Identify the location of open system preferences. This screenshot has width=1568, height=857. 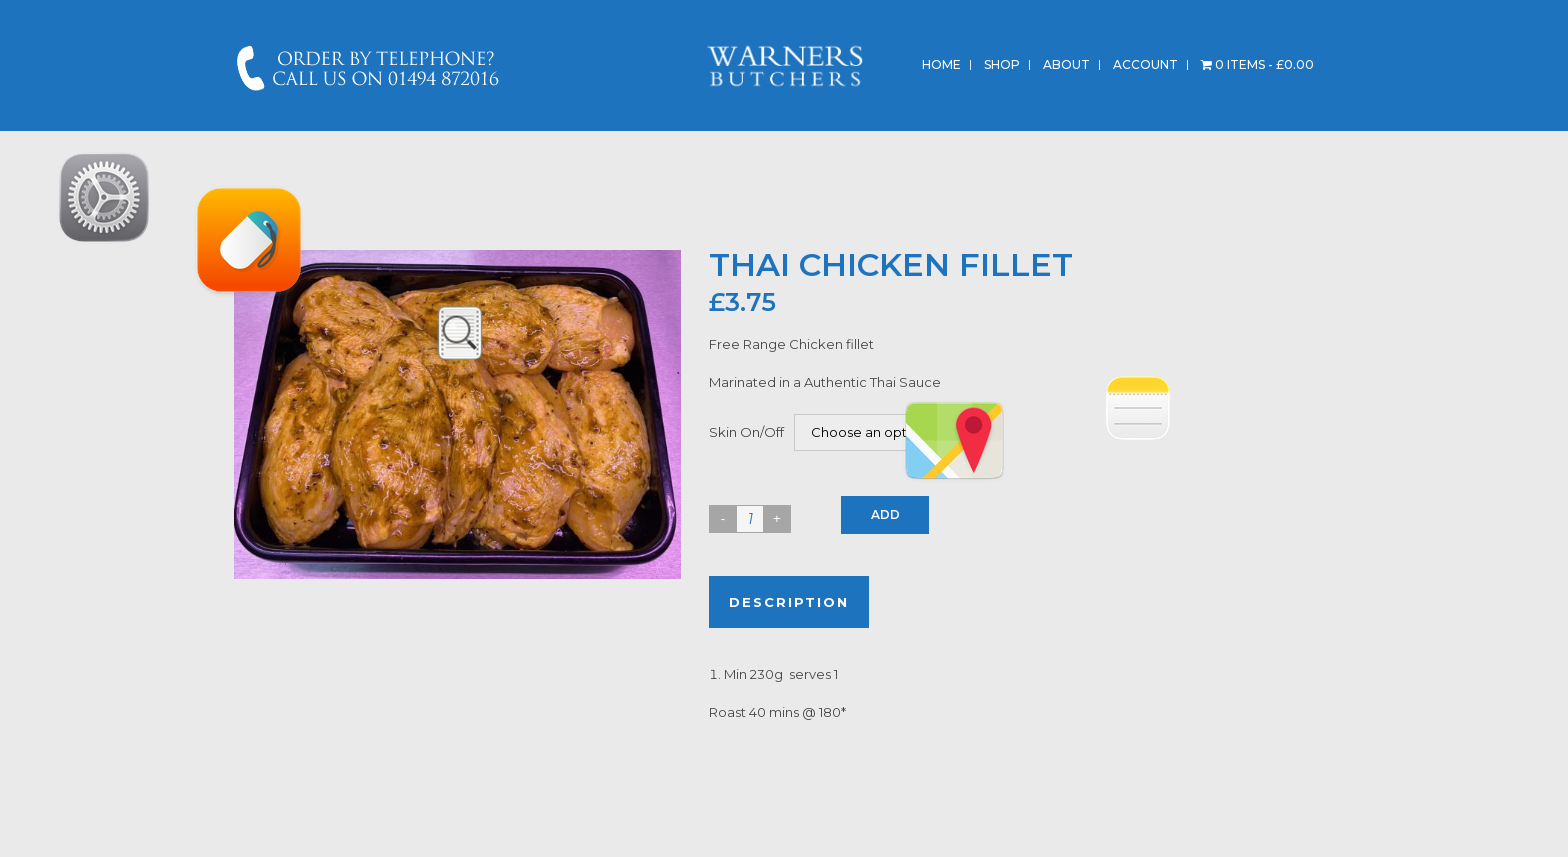
(104, 197).